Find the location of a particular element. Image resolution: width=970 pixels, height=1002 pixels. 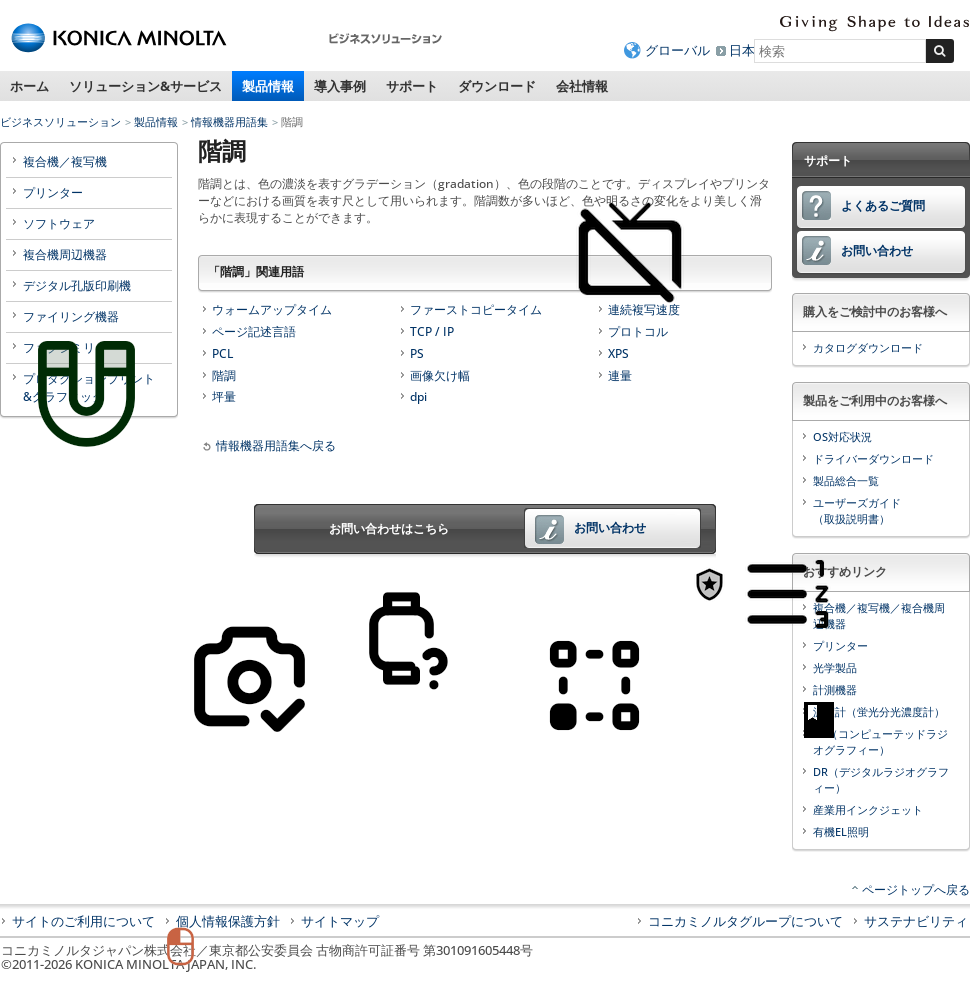

tv or display is currently off or unavailable is located at coordinates (630, 253).